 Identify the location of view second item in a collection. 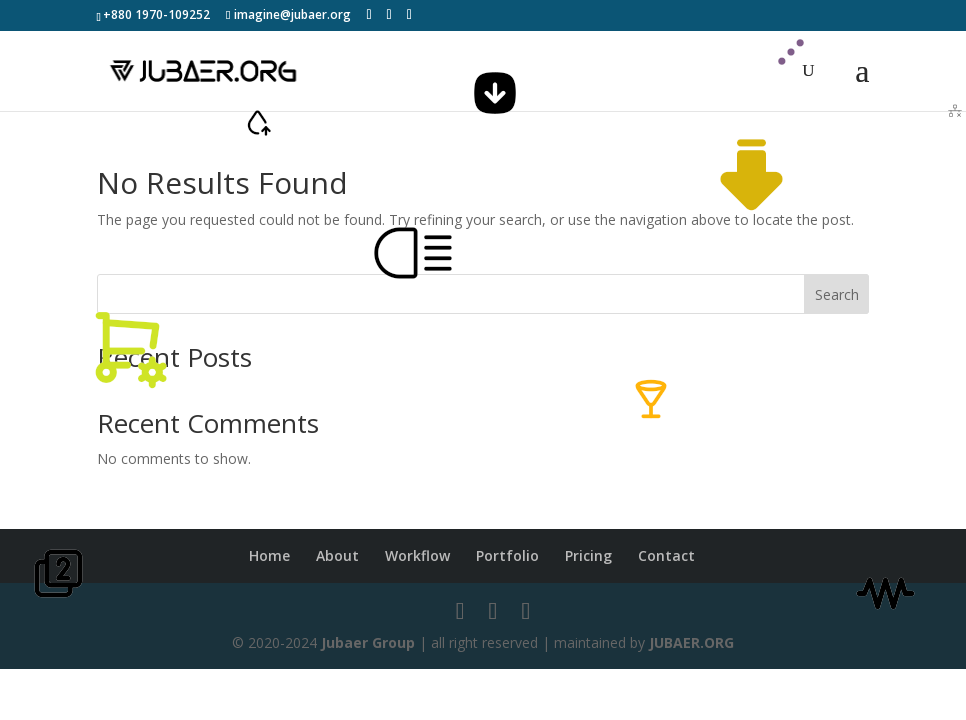
(58, 573).